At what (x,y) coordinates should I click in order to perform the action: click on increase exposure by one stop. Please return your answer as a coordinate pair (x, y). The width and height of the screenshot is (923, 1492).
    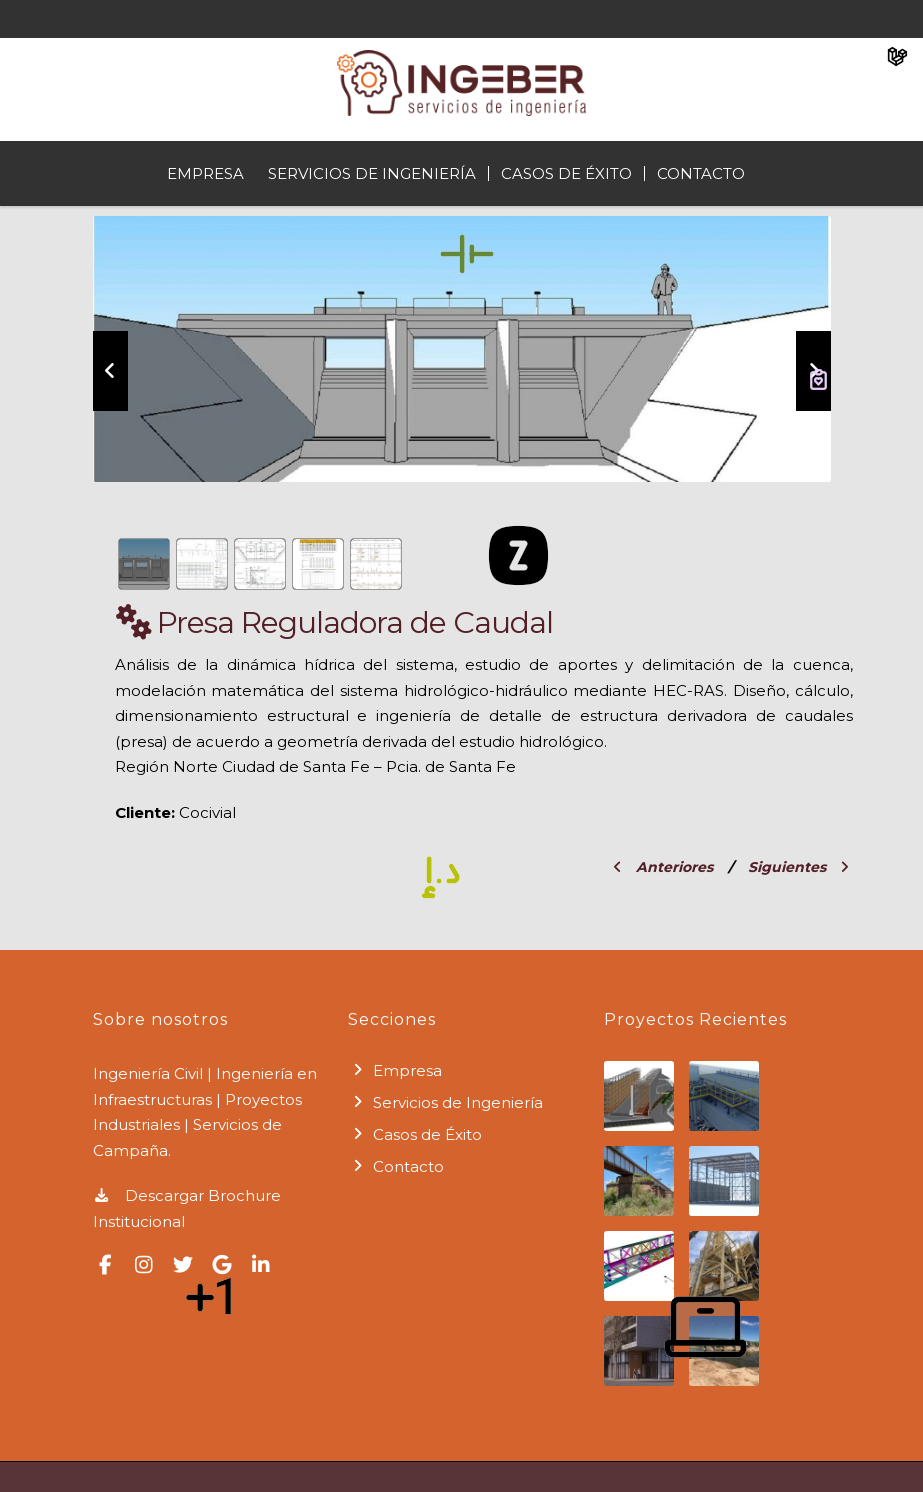
    Looking at the image, I should click on (208, 1297).